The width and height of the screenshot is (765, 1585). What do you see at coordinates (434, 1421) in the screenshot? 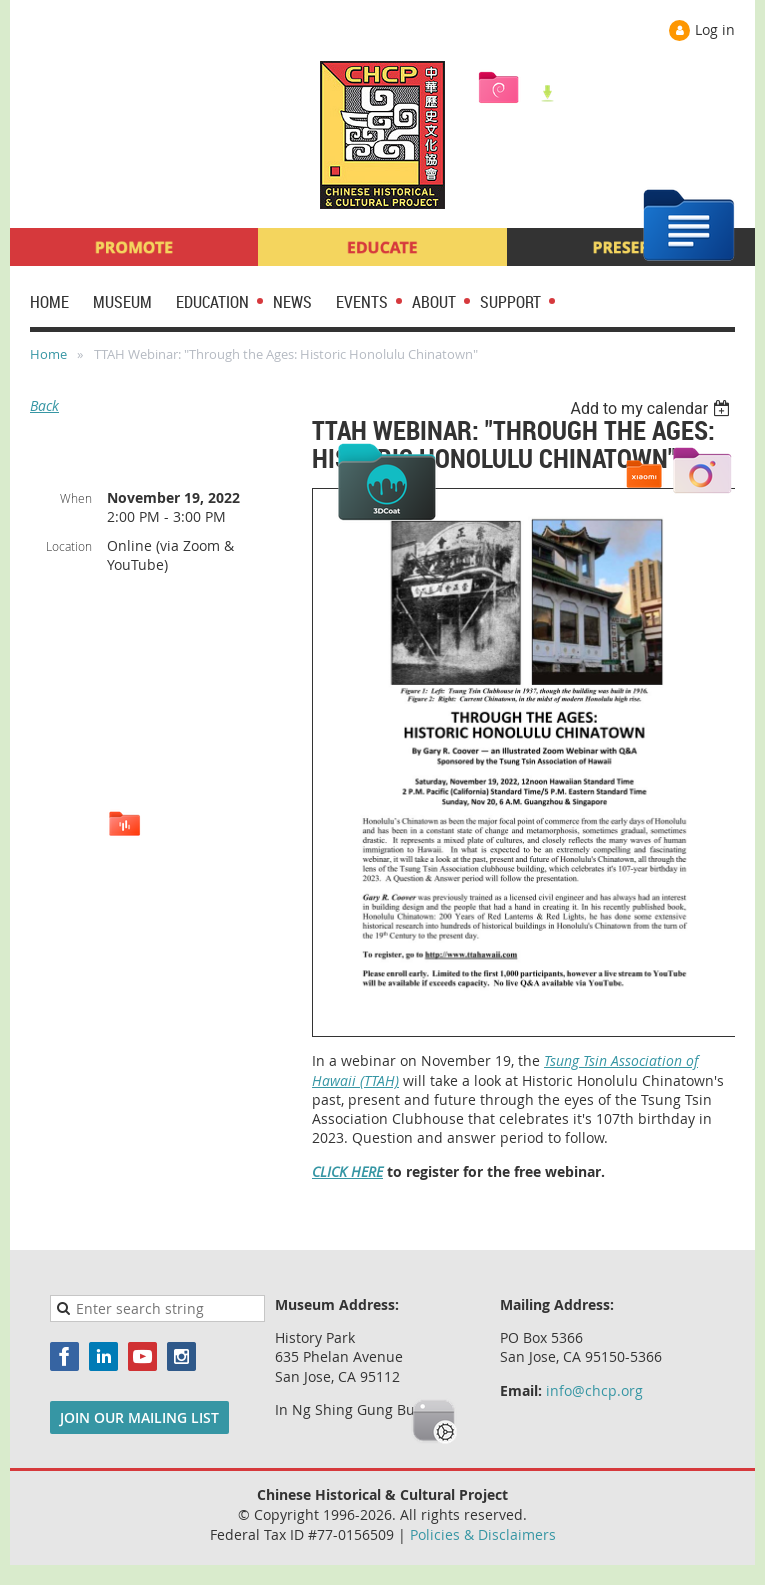
I see `configure window behavior settings` at bounding box center [434, 1421].